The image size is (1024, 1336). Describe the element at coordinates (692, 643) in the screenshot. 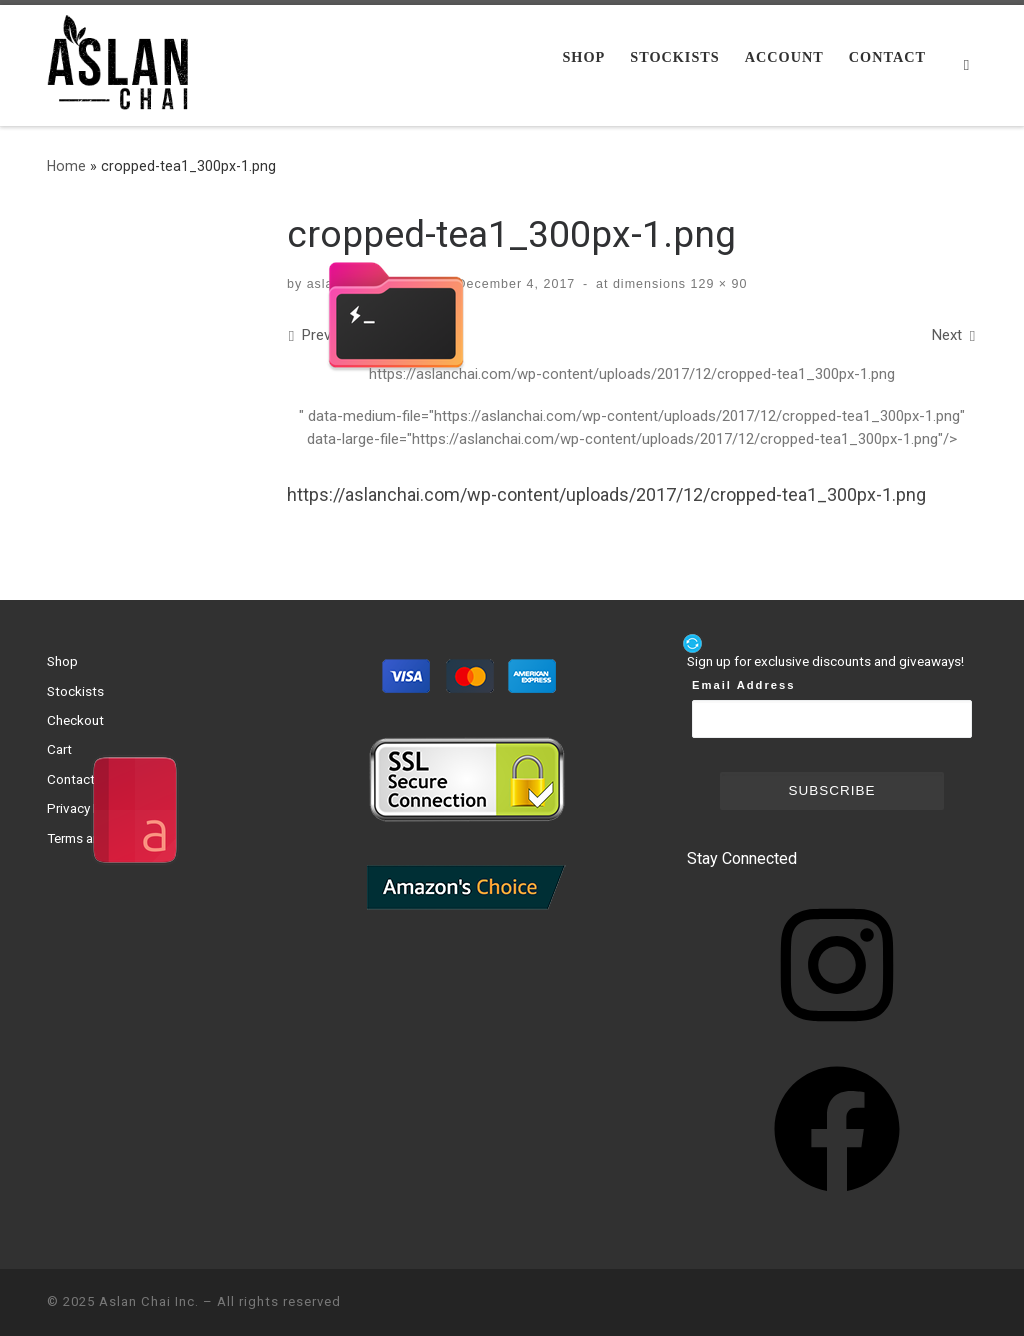

I see `indicates file is syncing with shared folder` at that location.